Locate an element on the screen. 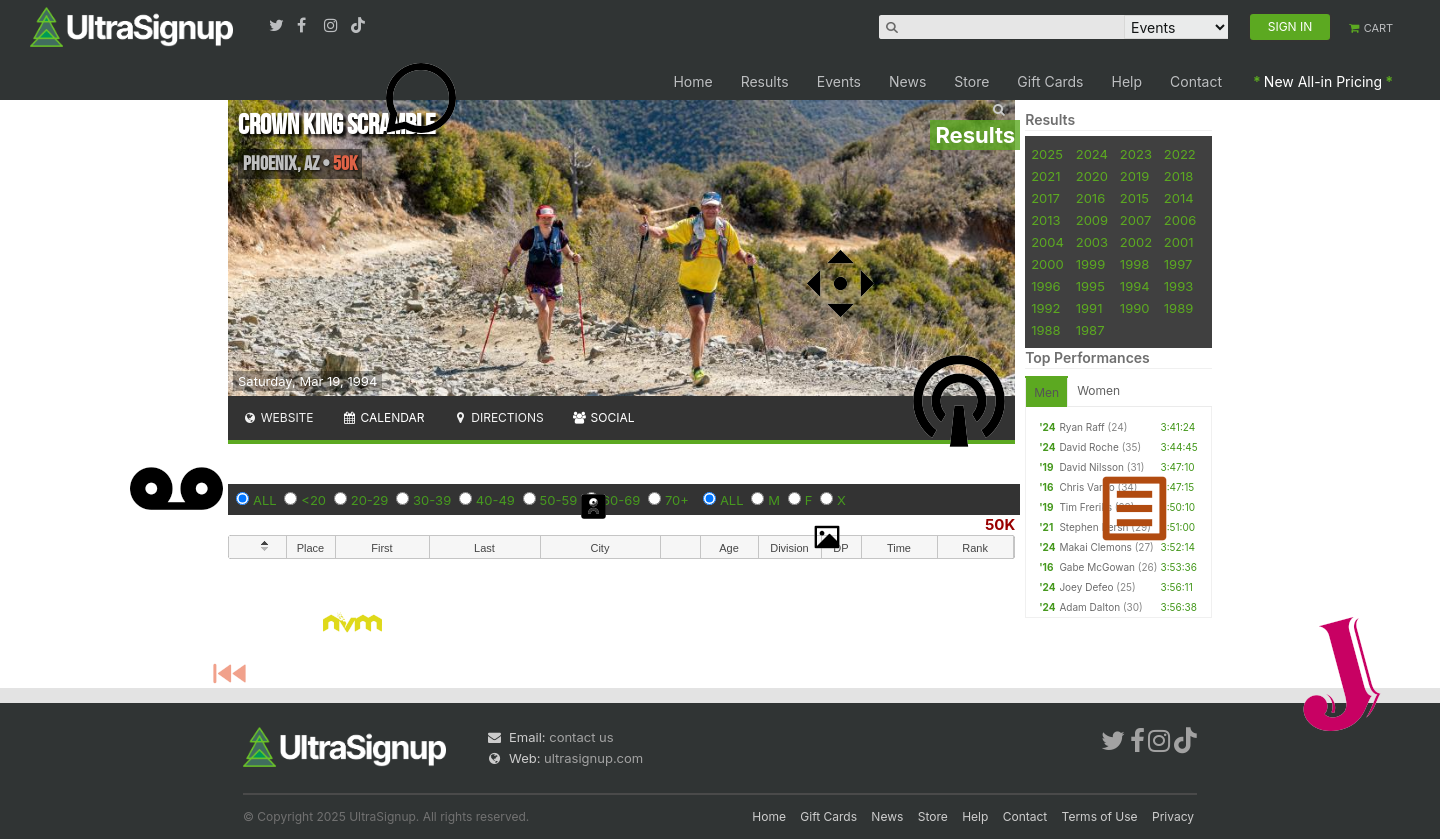  view image or photo is located at coordinates (827, 537).